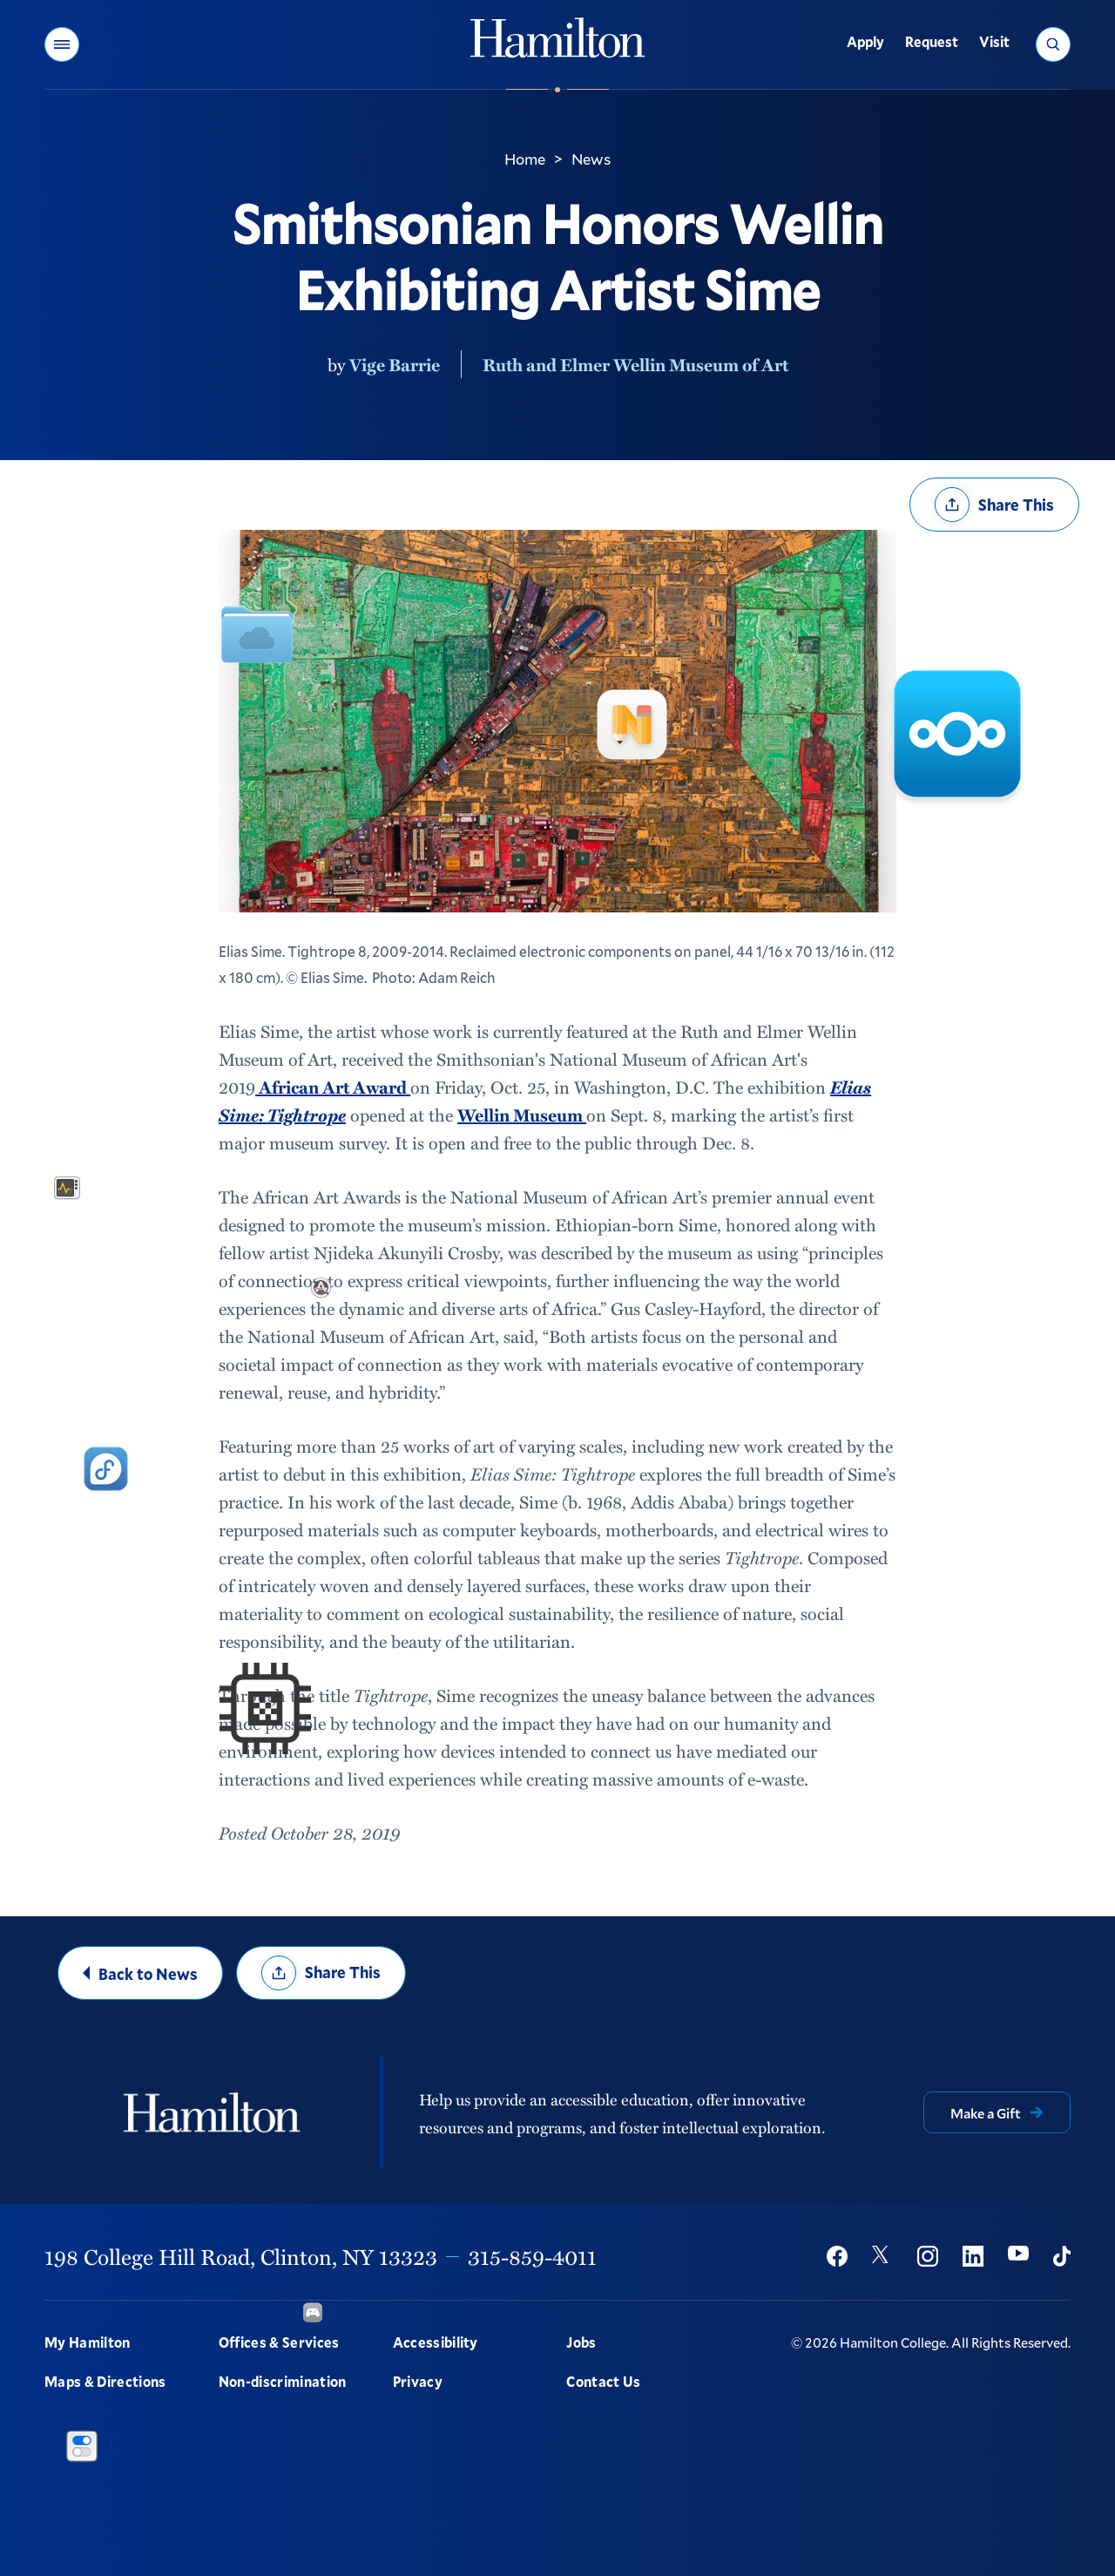  What do you see at coordinates (321, 1287) in the screenshot?
I see `open the software update manager` at bounding box center [321, 1287].